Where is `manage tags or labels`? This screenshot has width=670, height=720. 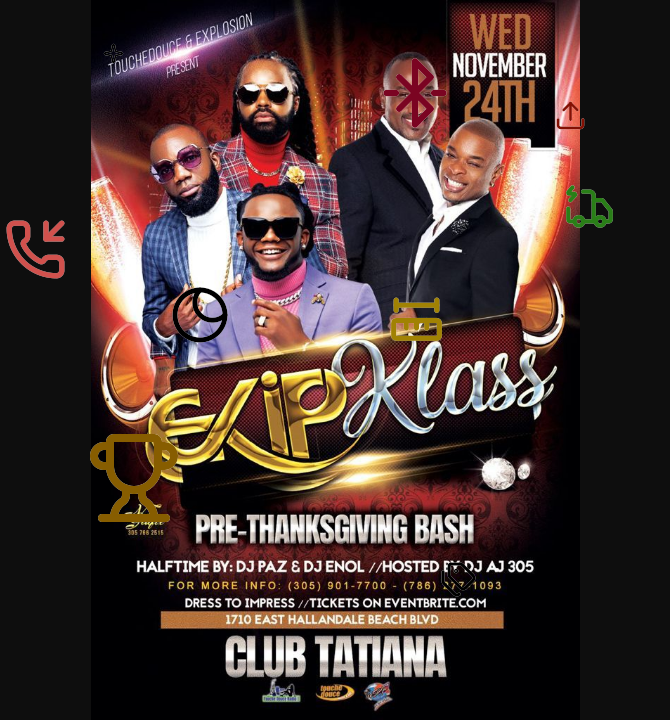
manage tags or labels is located at coordinates (458, 579).